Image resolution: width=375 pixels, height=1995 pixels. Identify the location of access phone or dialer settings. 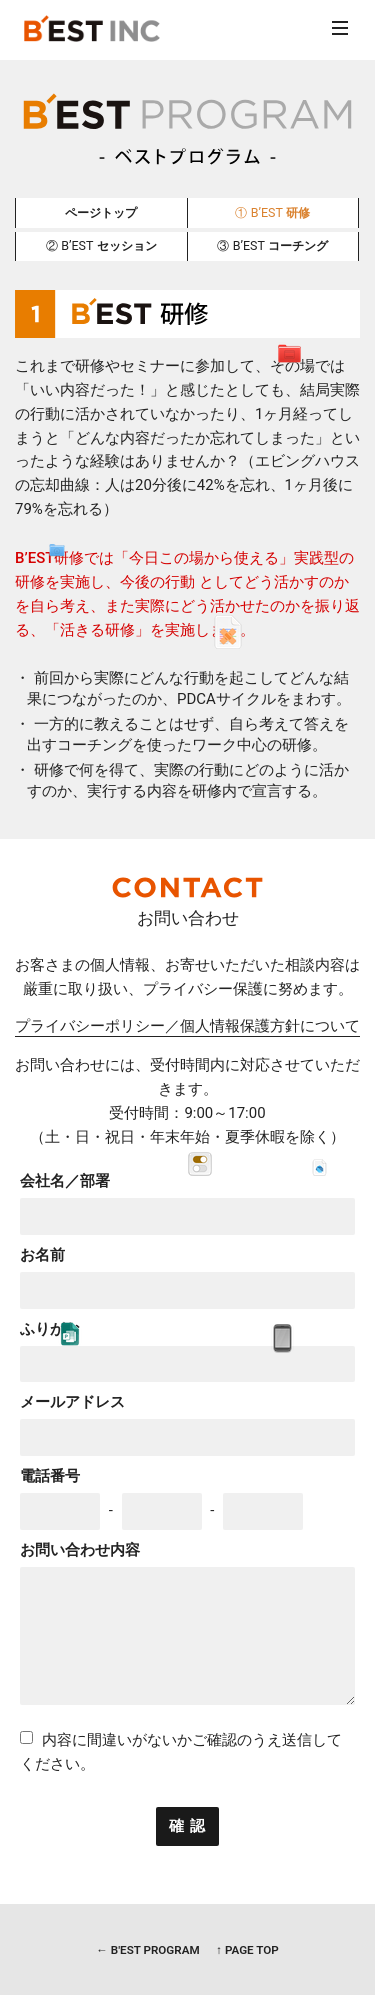
(282, 1338).